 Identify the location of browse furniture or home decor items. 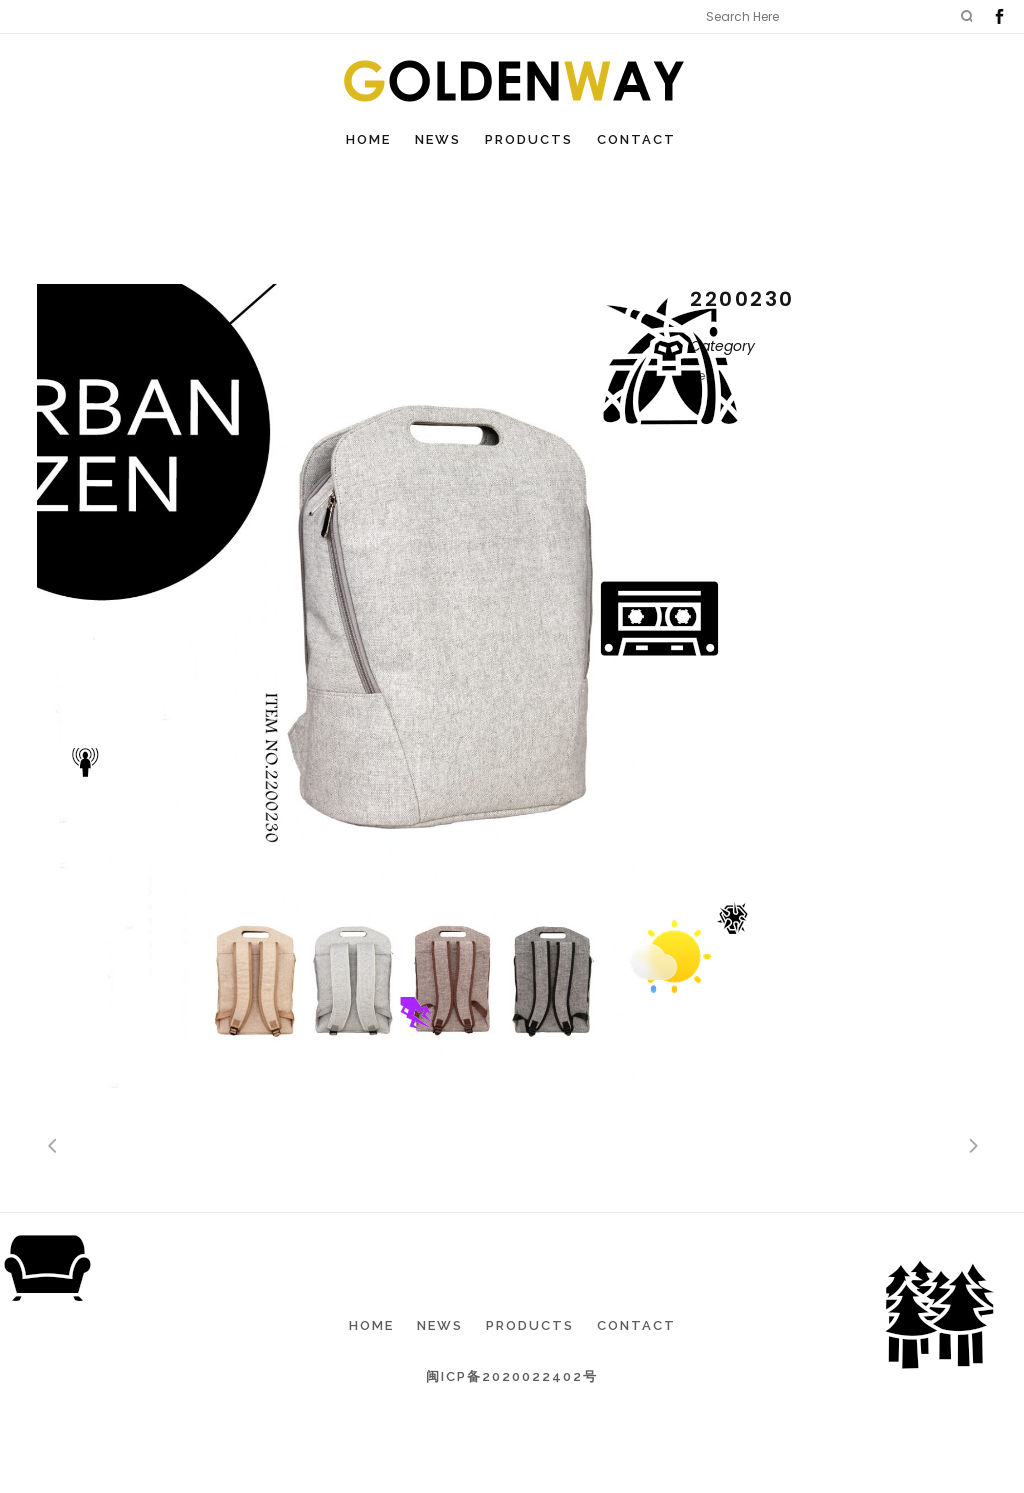
(47, 1268).